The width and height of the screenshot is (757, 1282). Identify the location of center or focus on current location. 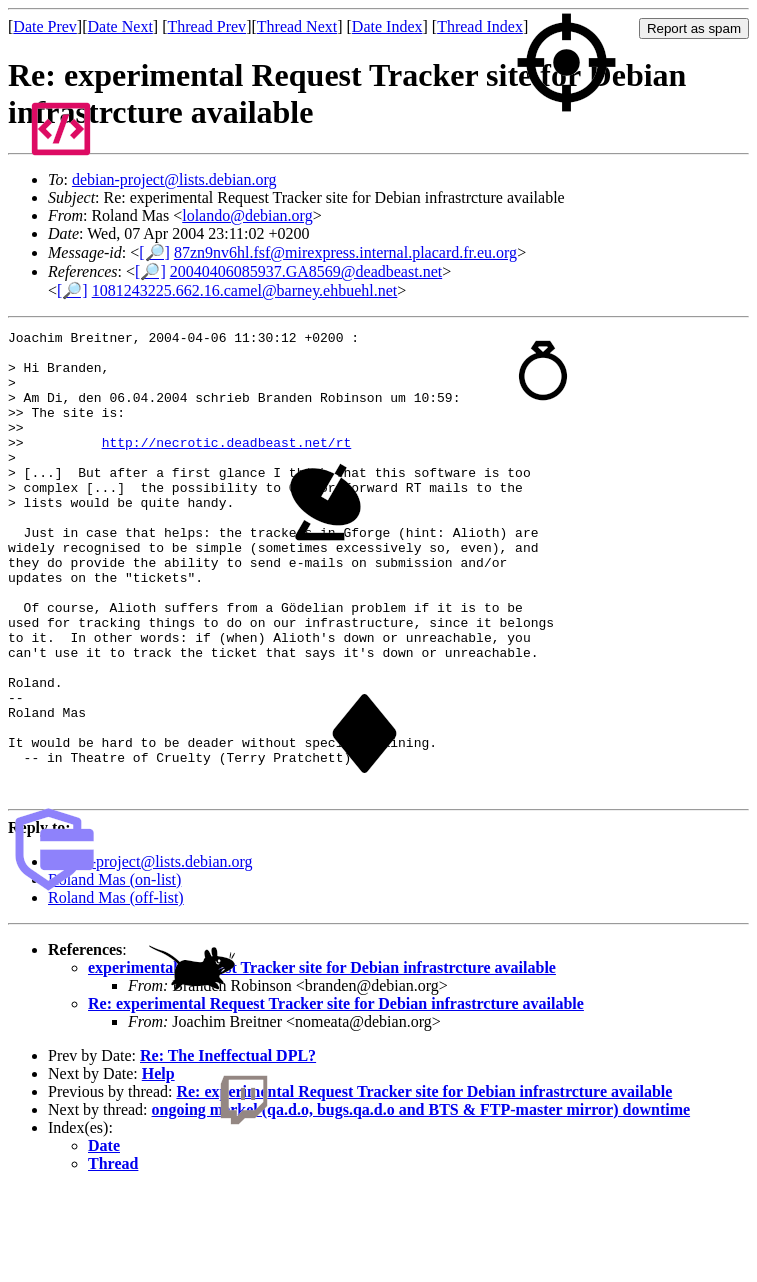
(566, 62).